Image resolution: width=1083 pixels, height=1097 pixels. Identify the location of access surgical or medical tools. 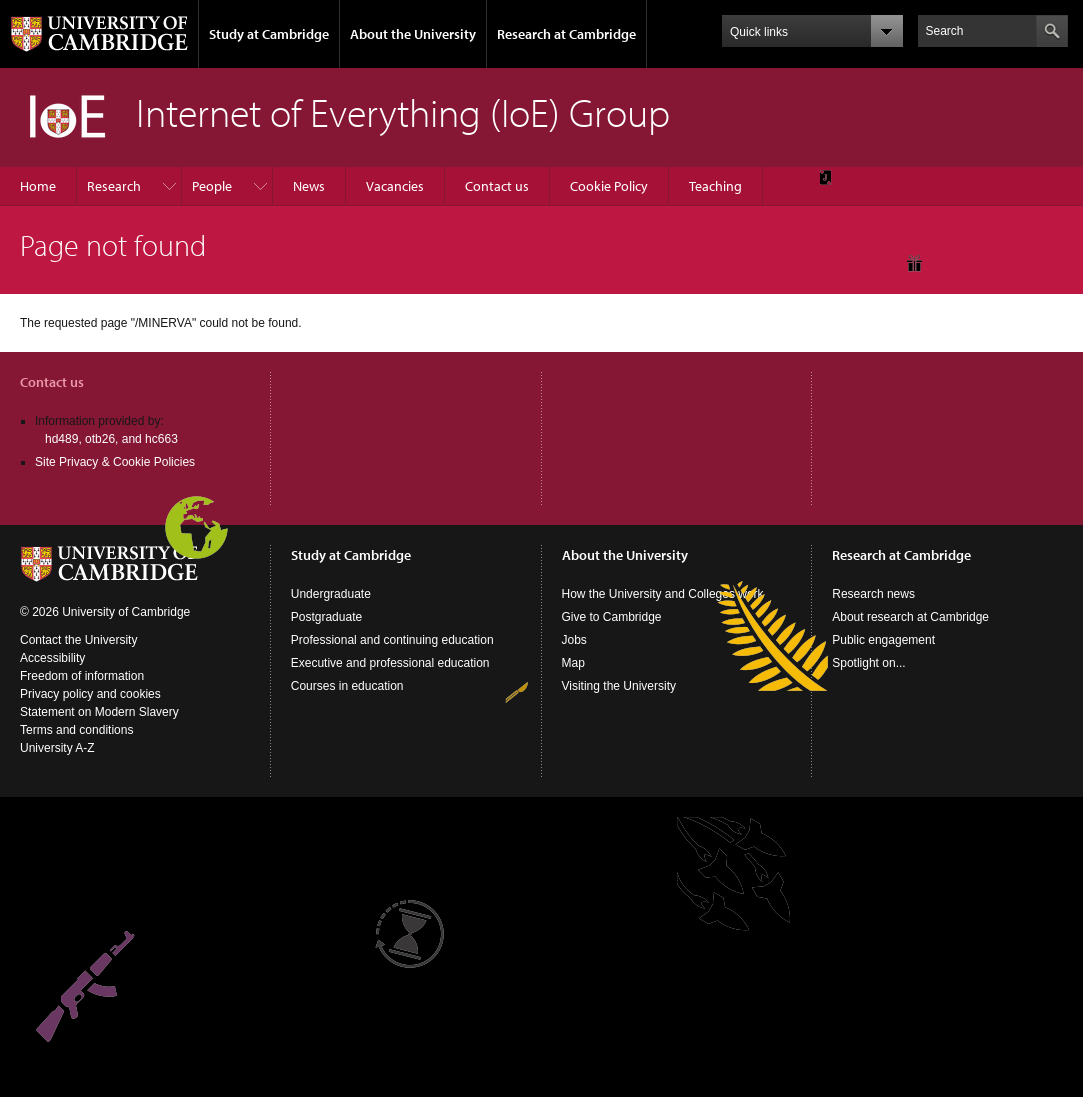
(517, 693).